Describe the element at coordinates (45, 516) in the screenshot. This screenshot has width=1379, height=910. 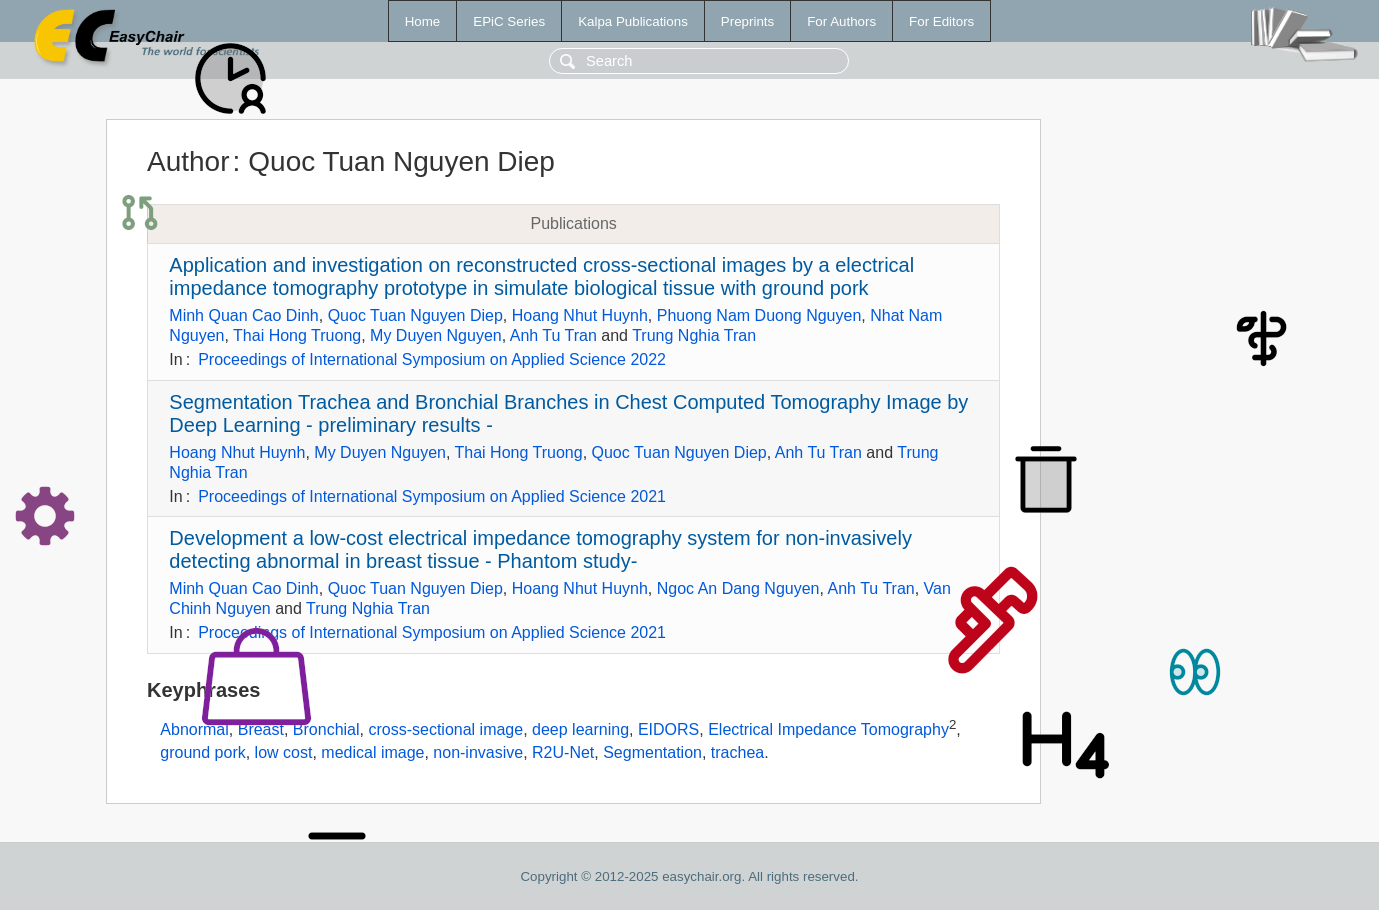
I see `open settings menu` at that location.